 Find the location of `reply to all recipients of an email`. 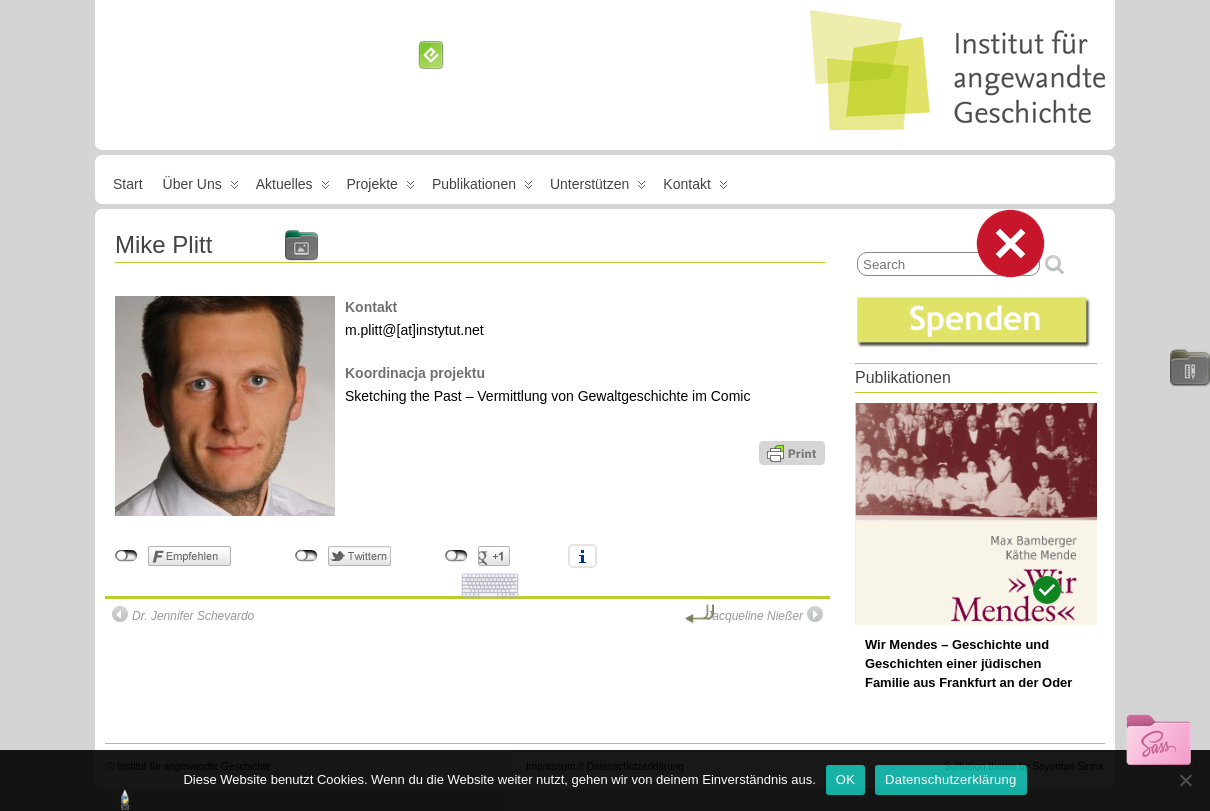

reply to all recipients of an email is located at coordinates (699, 612).